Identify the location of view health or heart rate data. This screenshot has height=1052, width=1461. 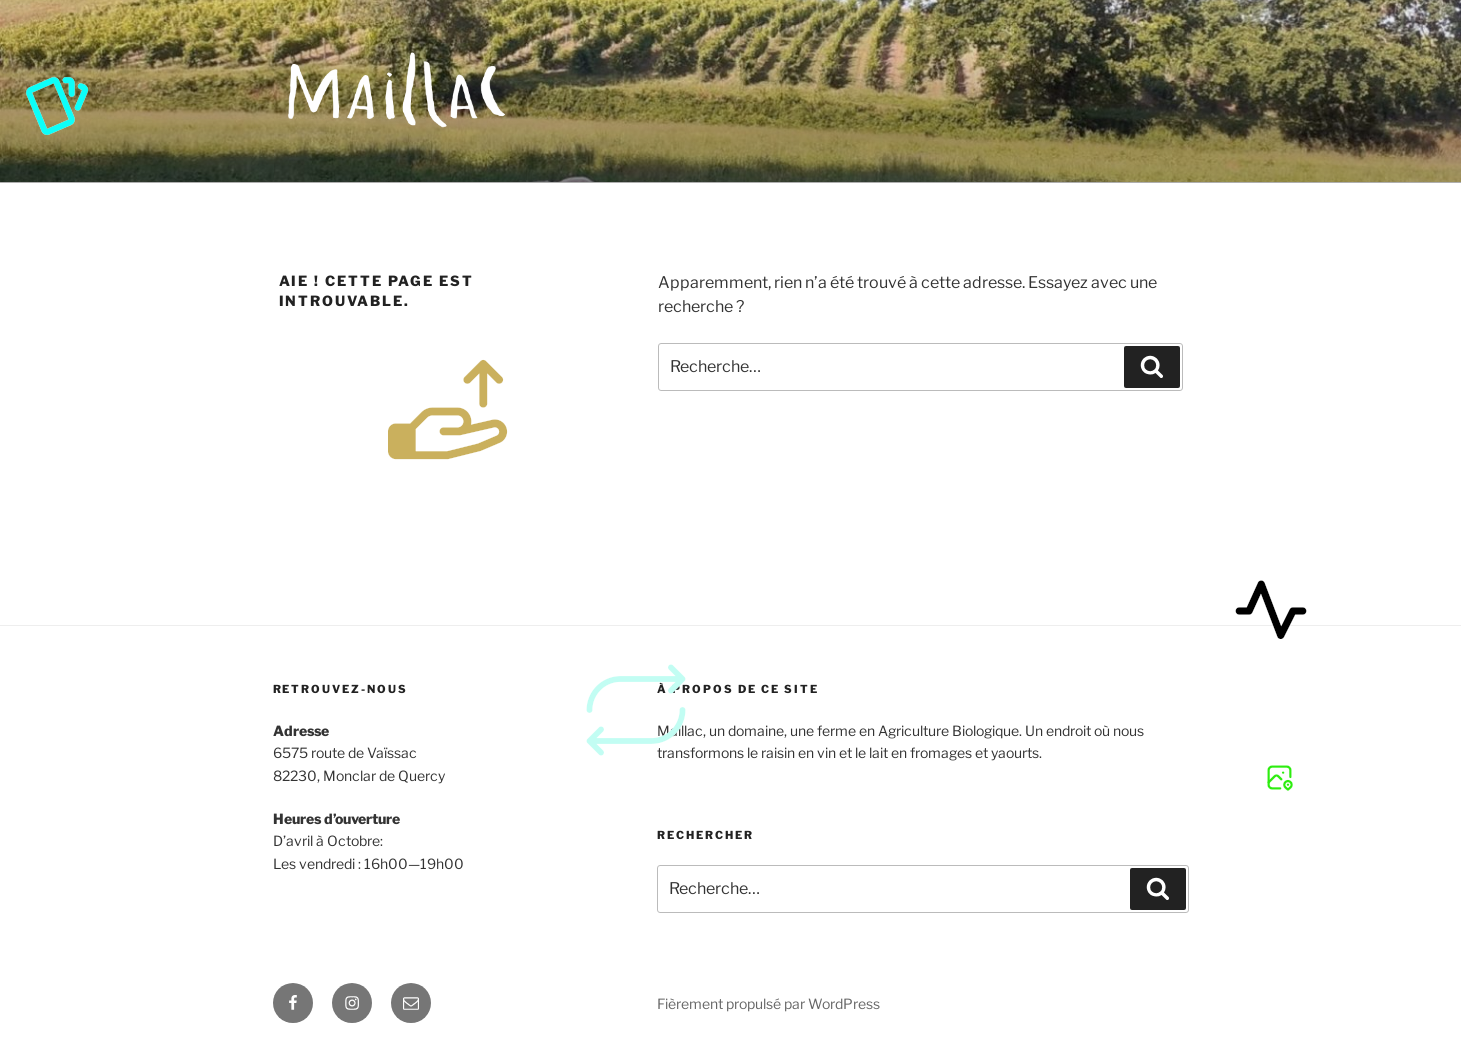
(1271, 611).